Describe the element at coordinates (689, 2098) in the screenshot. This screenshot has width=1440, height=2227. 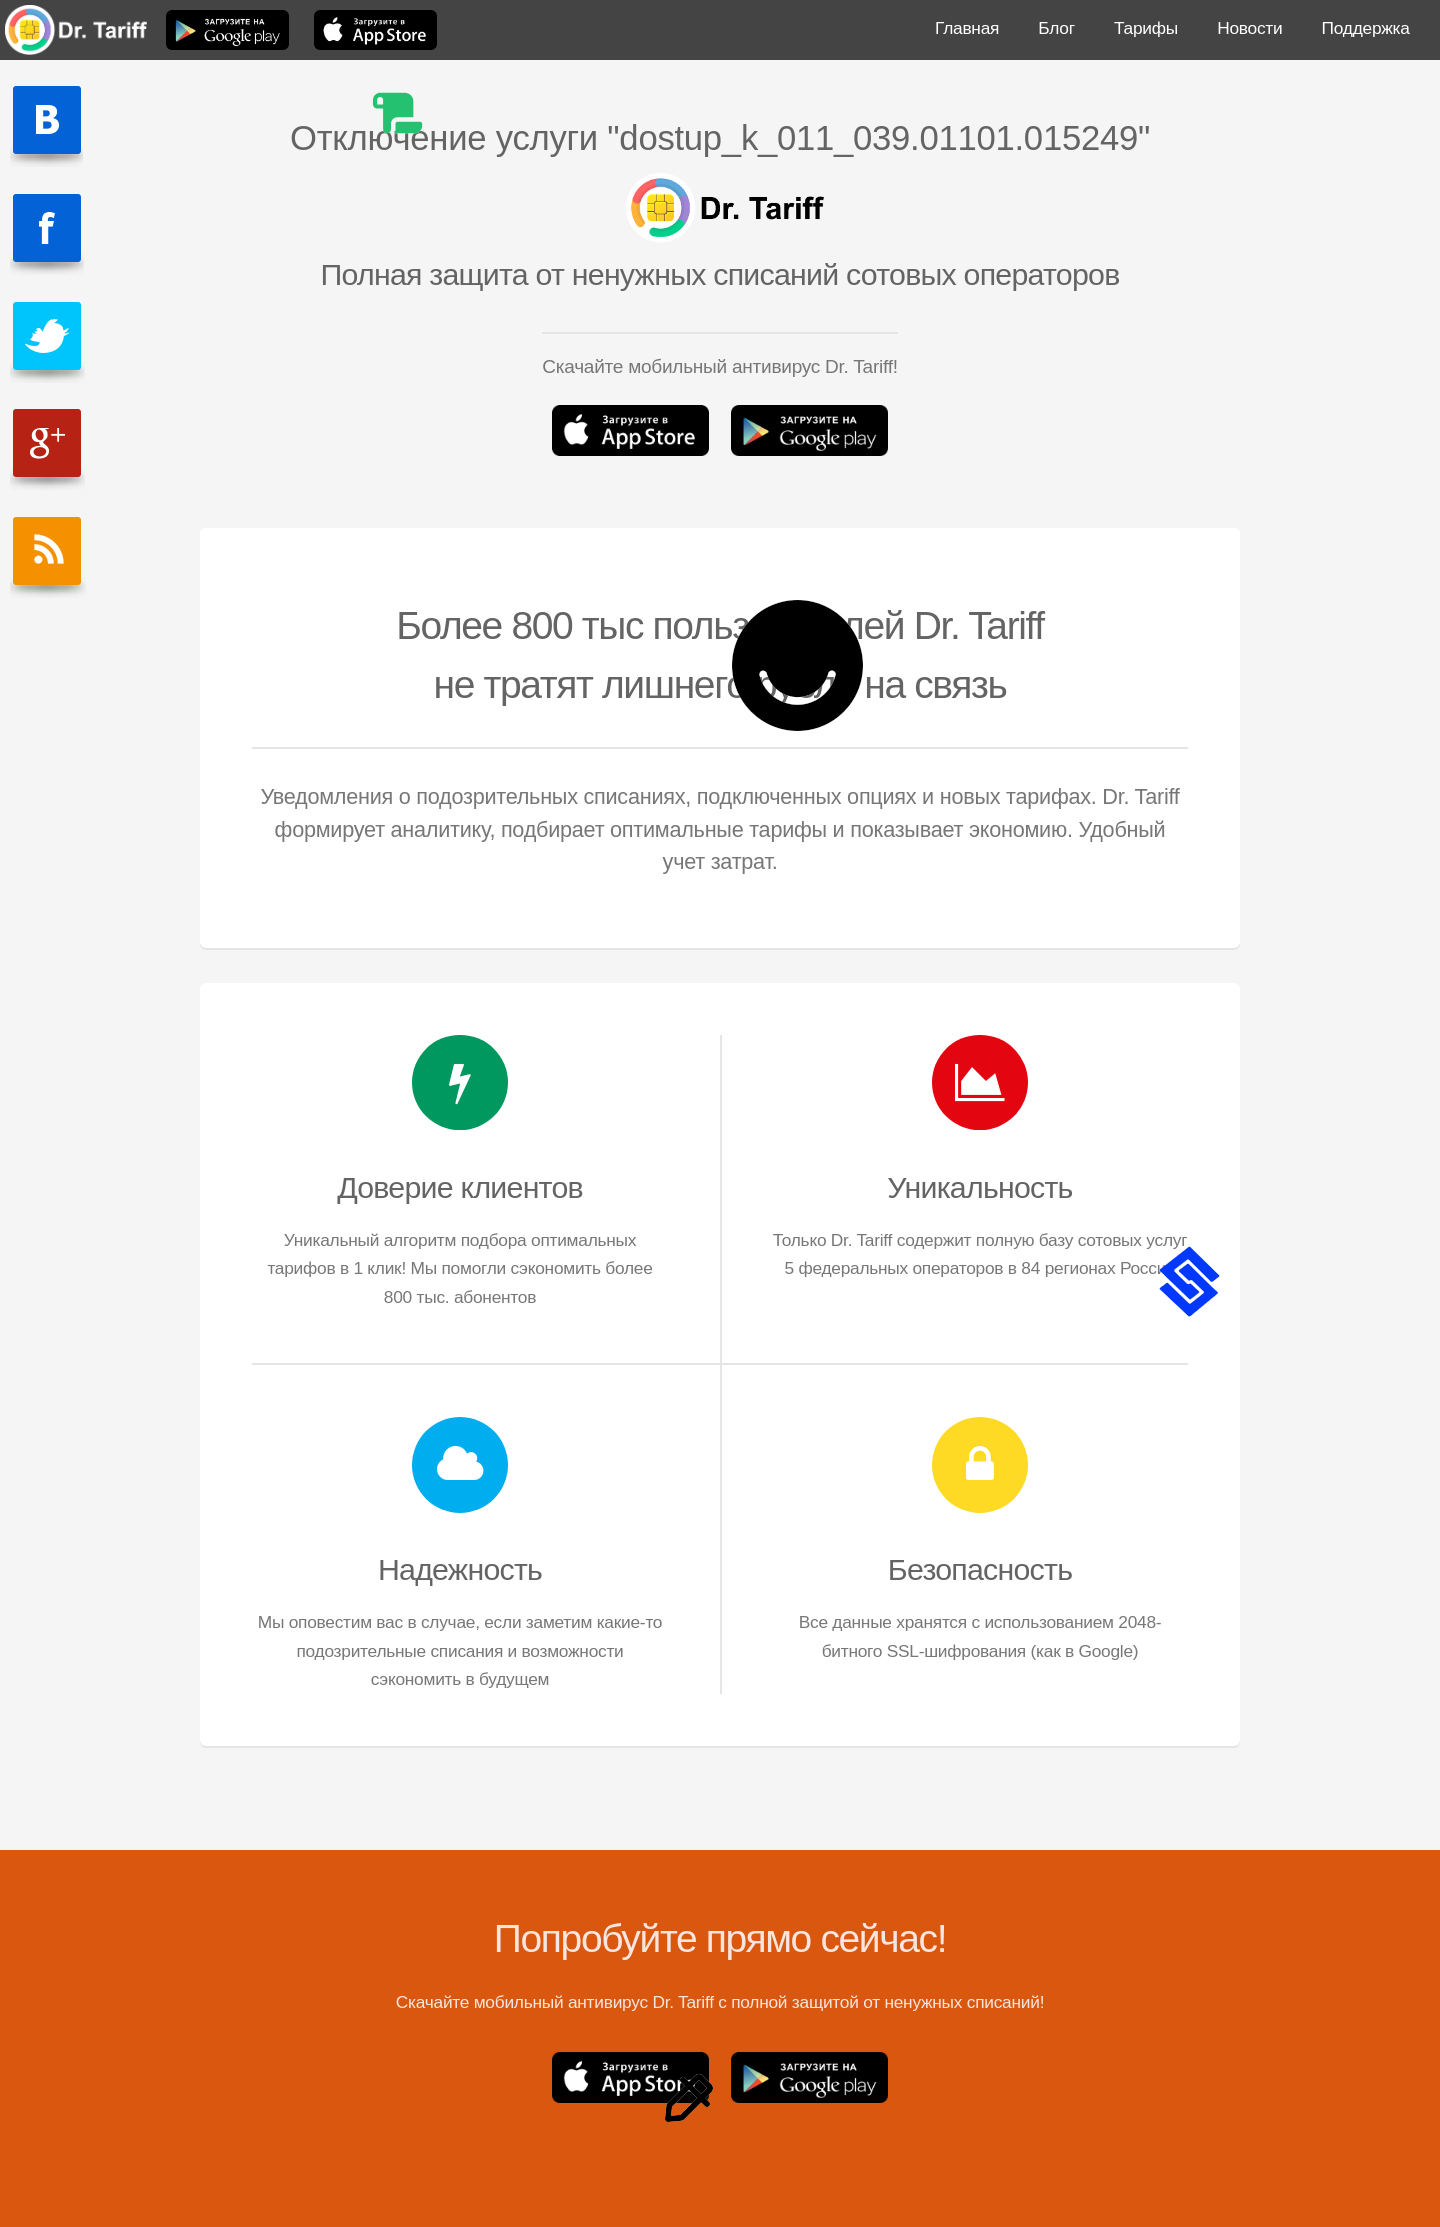
I see `select a color from the canvas` at that location.